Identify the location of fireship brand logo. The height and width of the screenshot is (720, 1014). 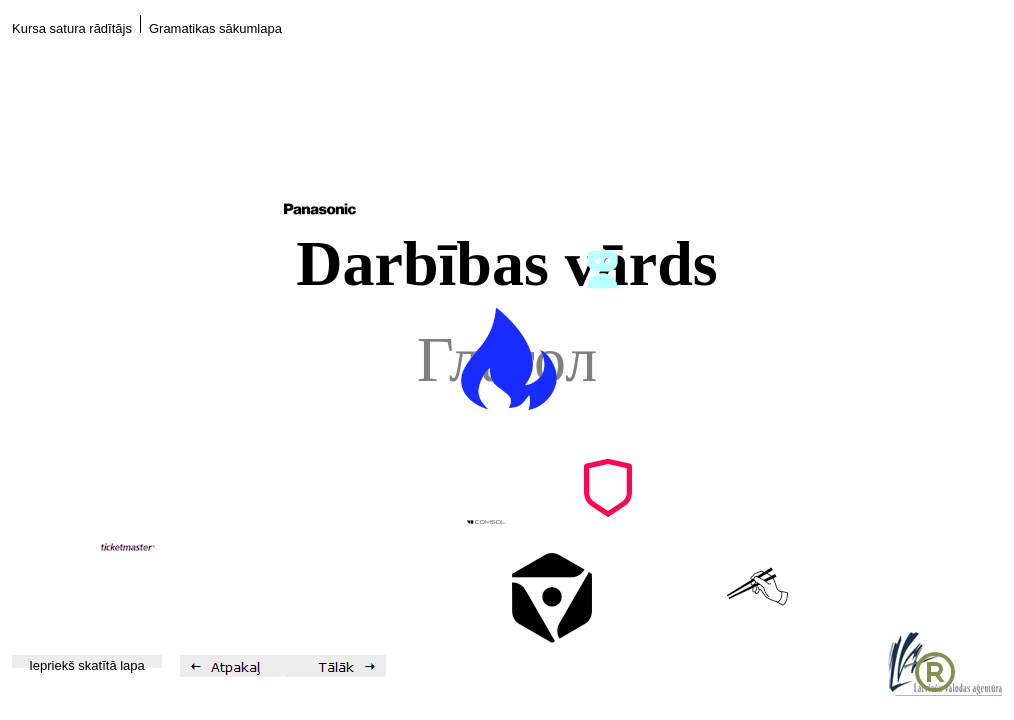
(509, 359).